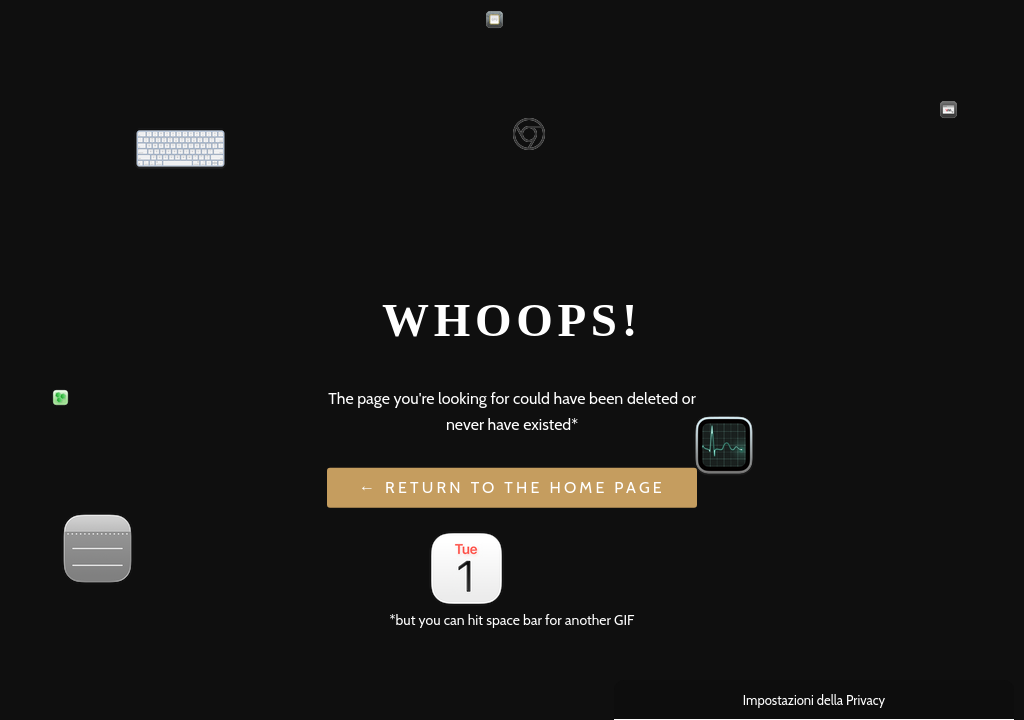 The width and height of the screenshot is (1024, 720). Describe the element at coordinates (494, 19) in the screenshot. I see `open graphics card driver settings` at that location.